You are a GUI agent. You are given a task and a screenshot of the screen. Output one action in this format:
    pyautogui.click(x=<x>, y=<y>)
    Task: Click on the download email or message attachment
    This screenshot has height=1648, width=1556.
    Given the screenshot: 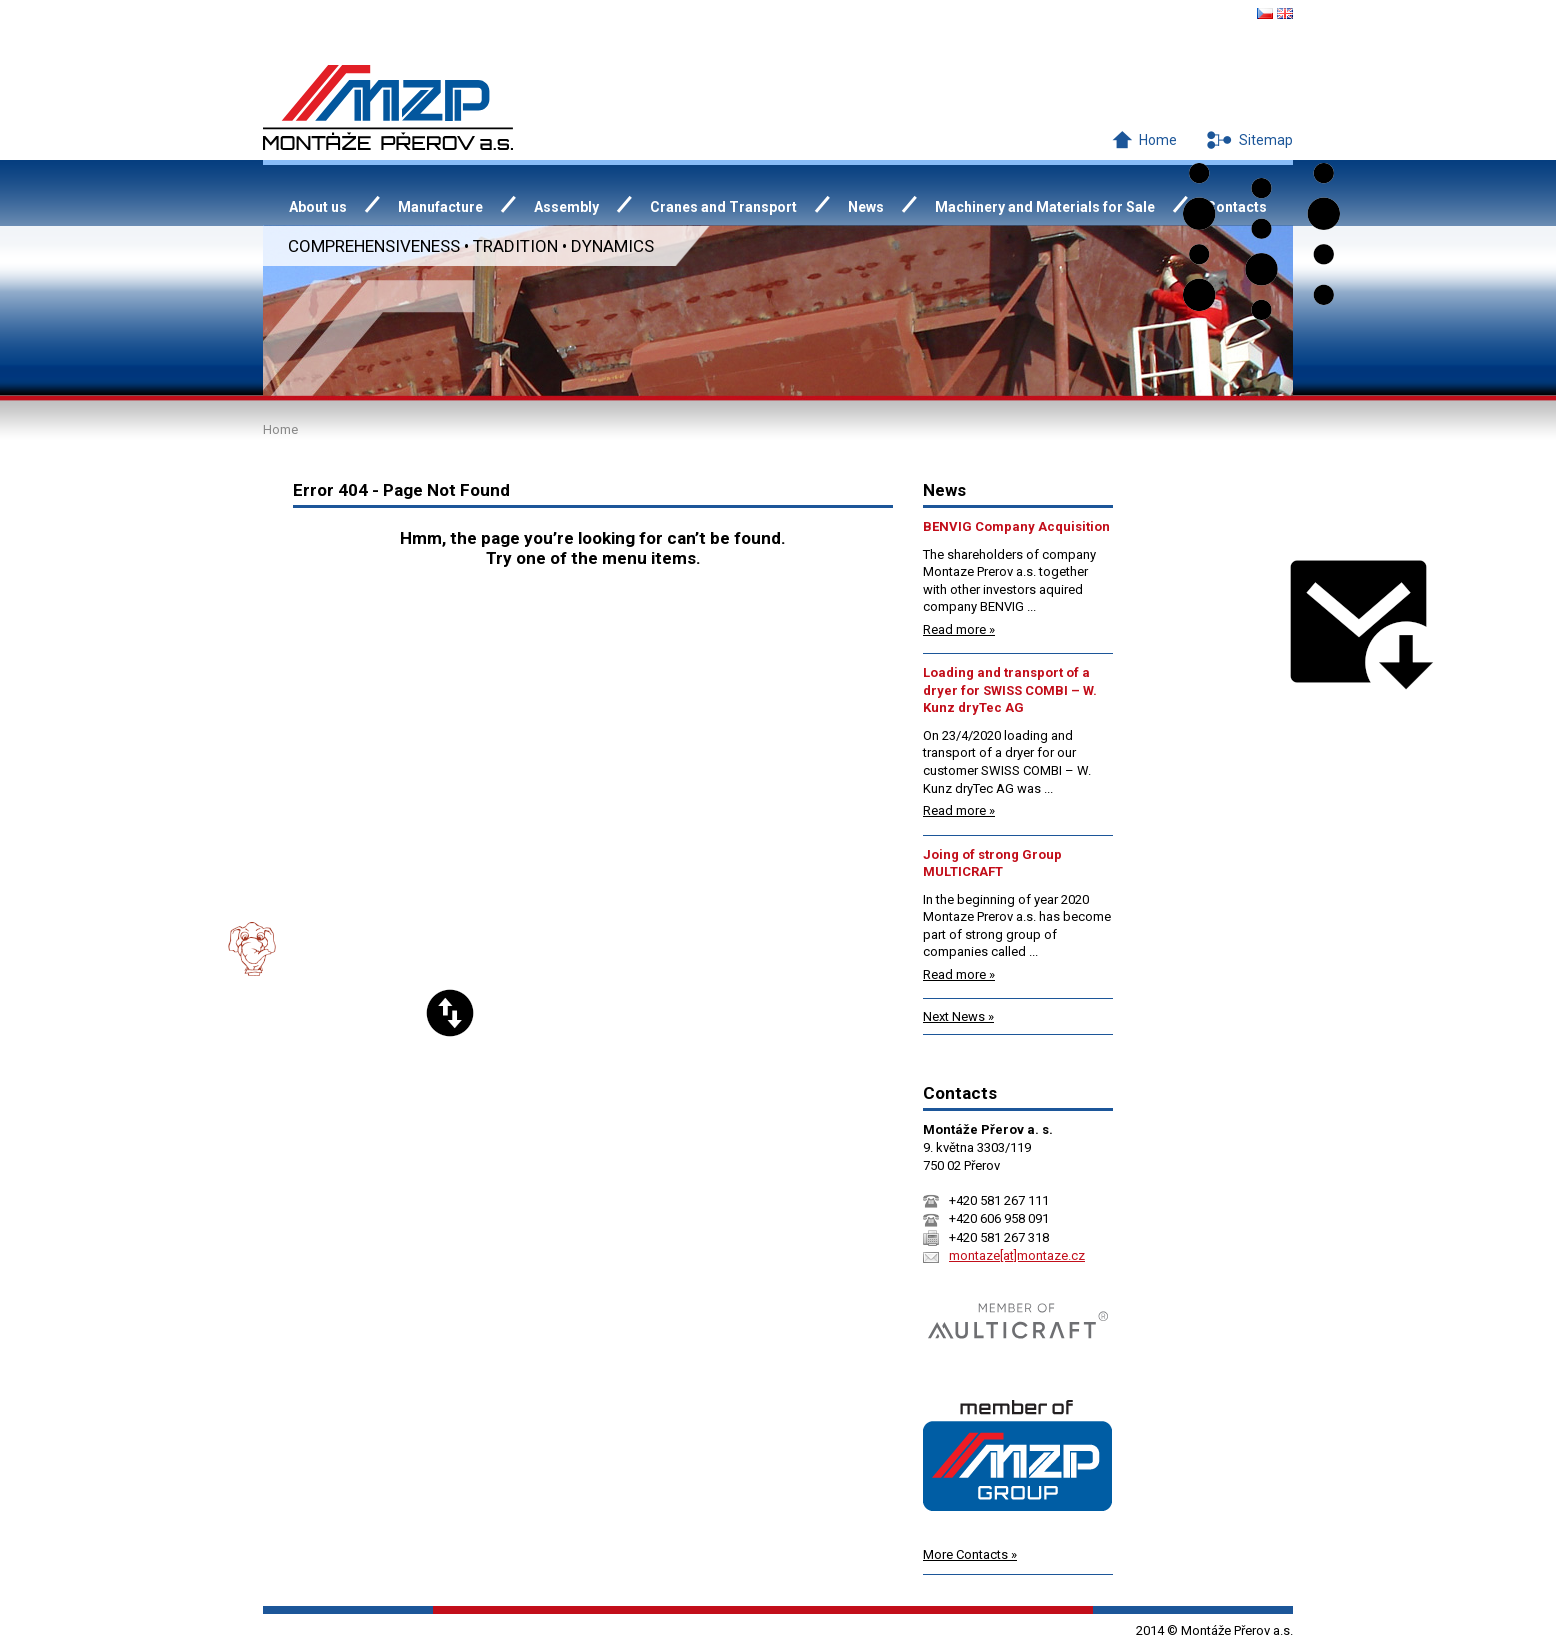 What is the action you would take?
    pyautogui.click(x=1358, y=621)
    